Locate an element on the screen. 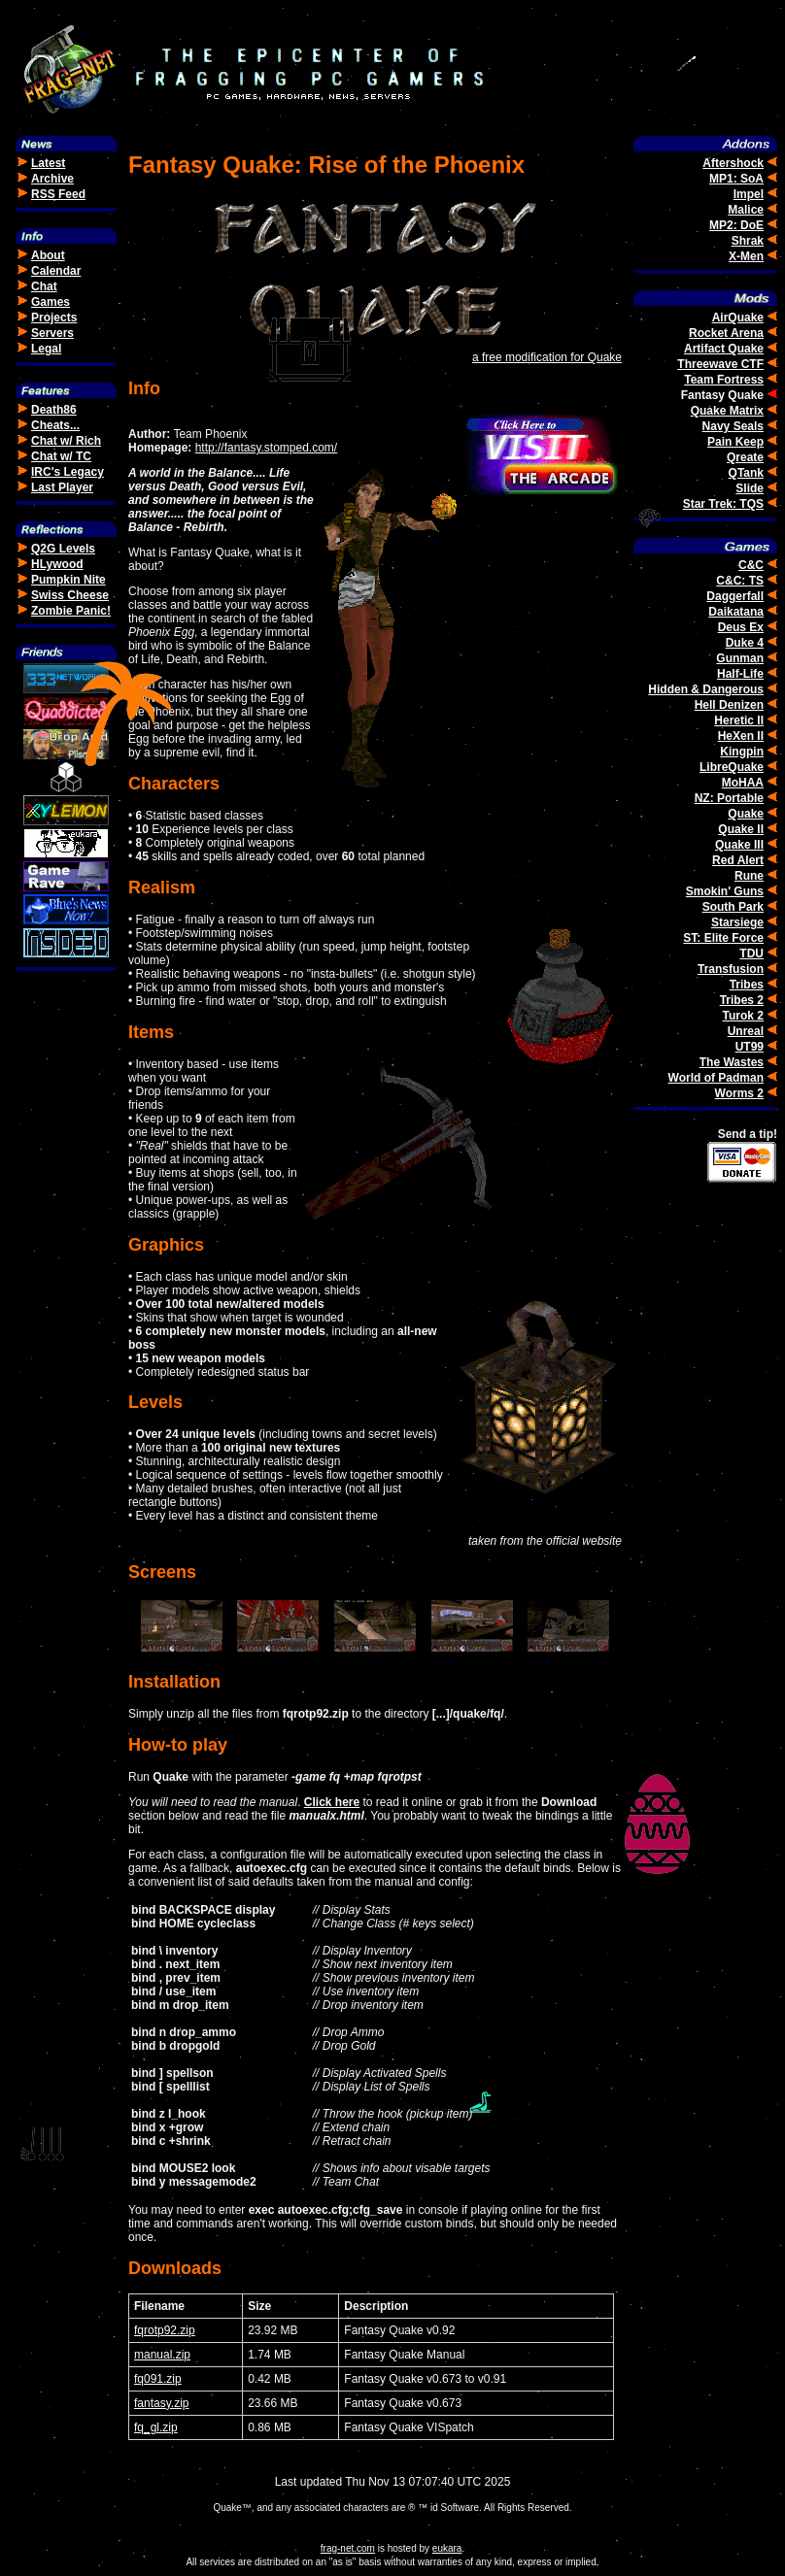 The height and width of the screenshot is (2576, 785). indicates tropical or beach-themed content is located at coordinates (125, 714).